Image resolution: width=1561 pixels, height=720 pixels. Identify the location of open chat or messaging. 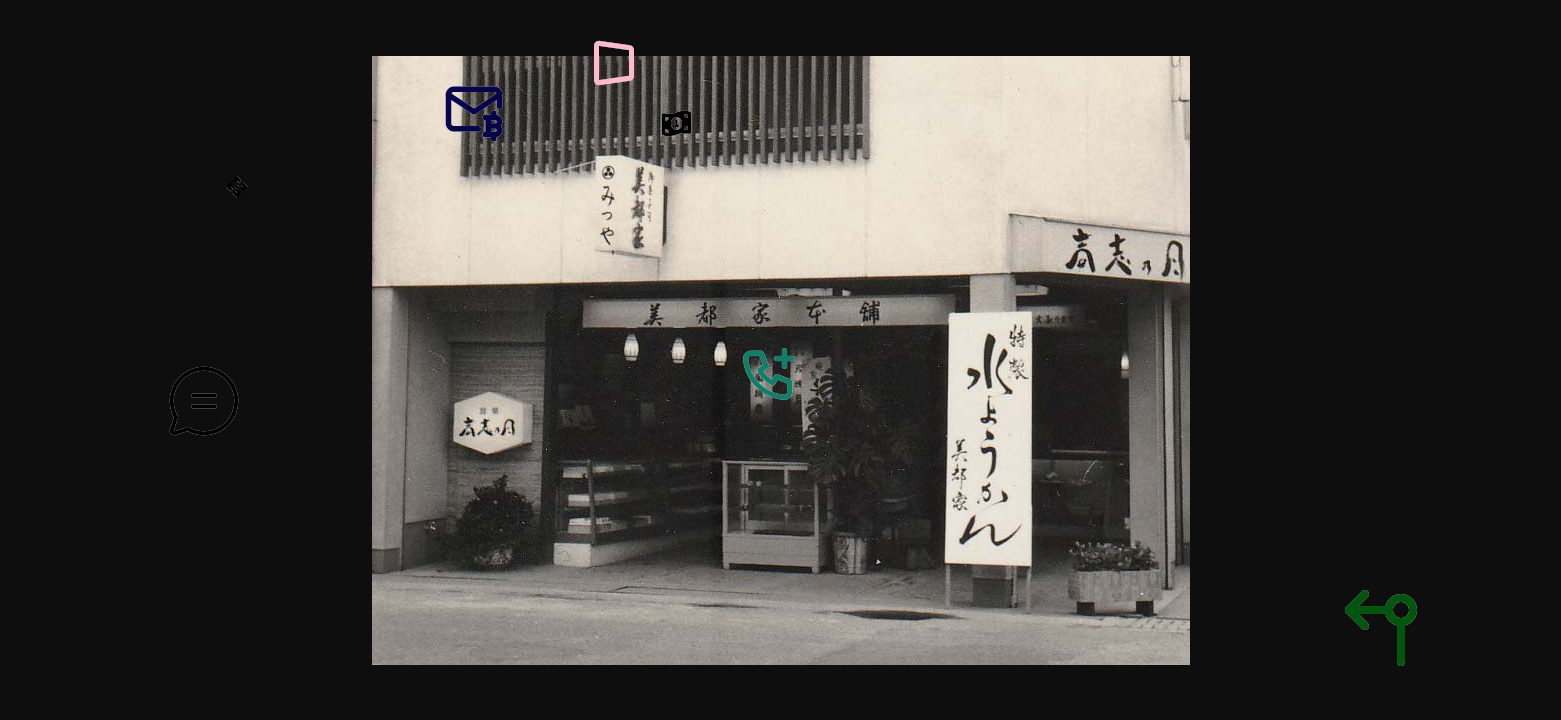
(204, 401).